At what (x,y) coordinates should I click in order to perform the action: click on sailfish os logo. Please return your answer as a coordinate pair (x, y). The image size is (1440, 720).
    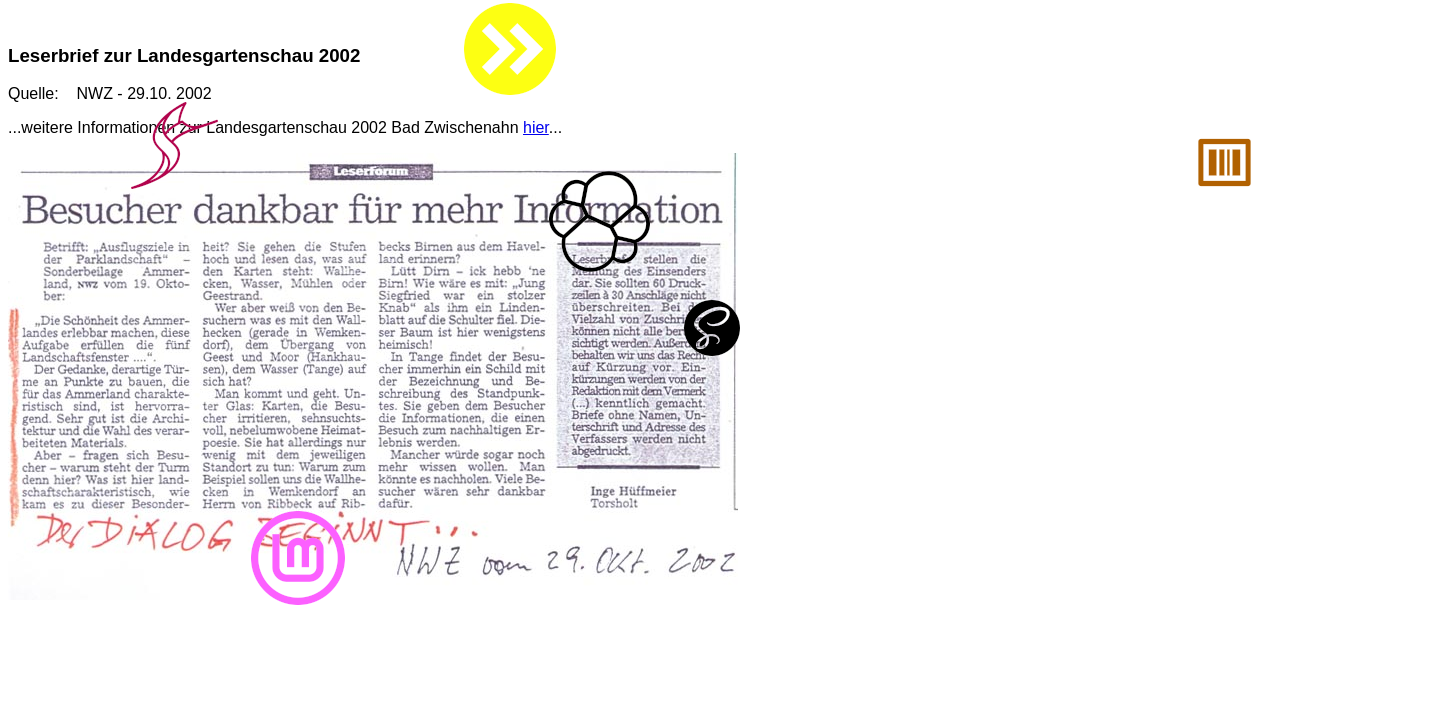
    Looking at the image, I should click on (174, 145).